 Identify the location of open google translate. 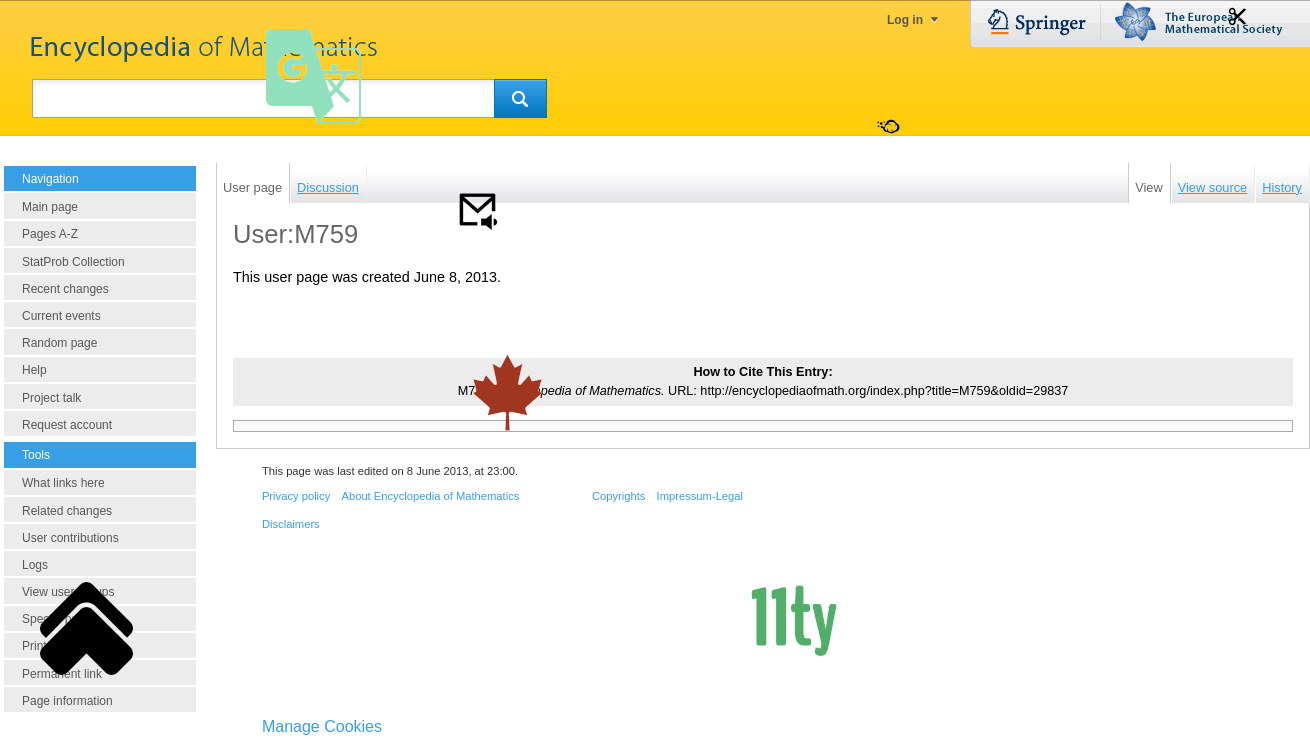
(313, 76).